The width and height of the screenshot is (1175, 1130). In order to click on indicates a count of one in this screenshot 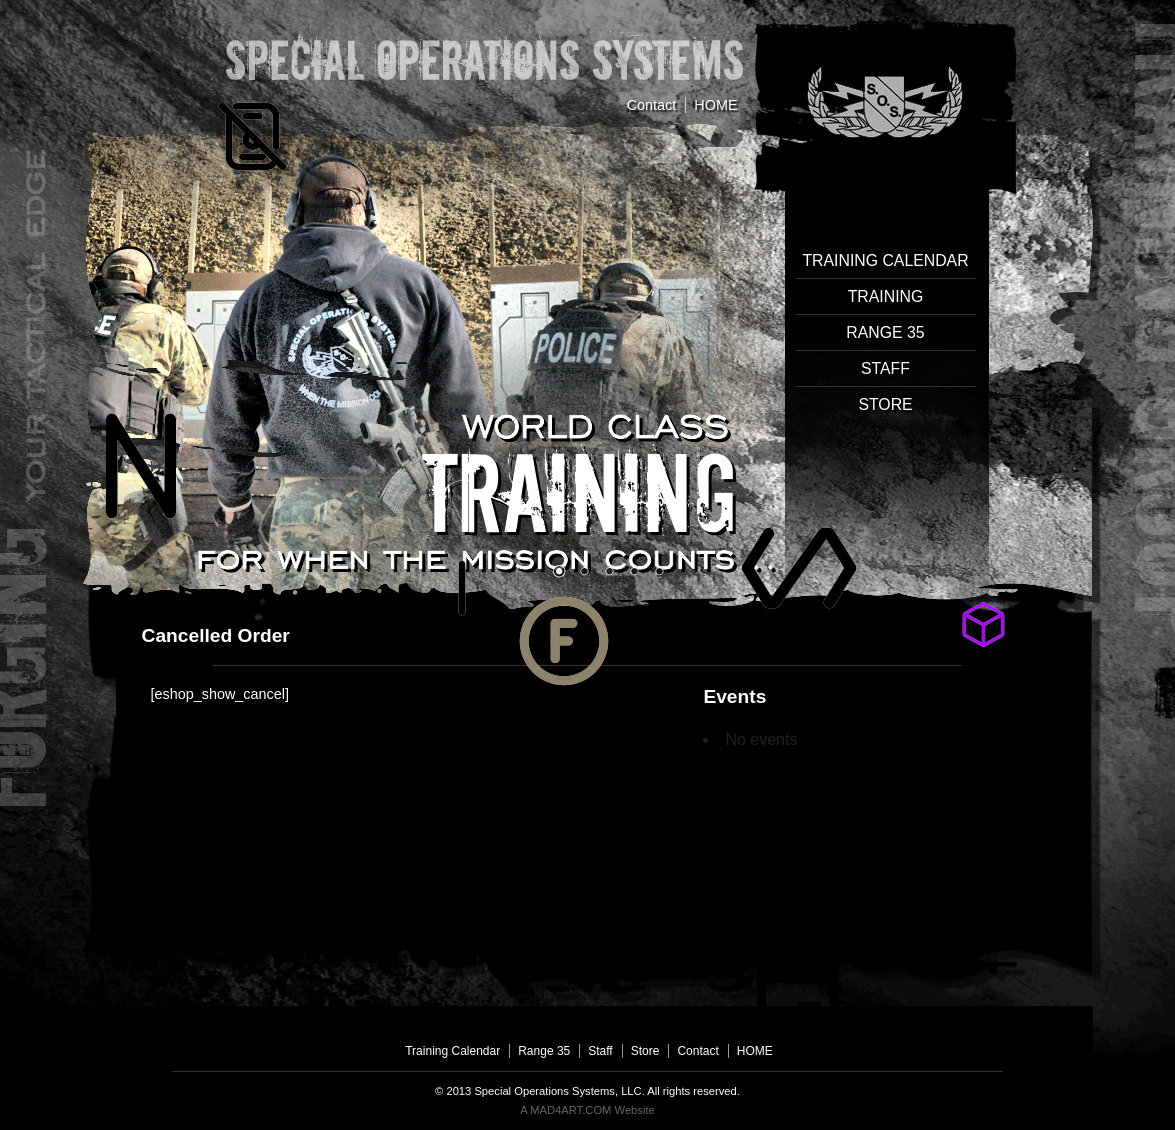, I will do `click(462, 588)`.